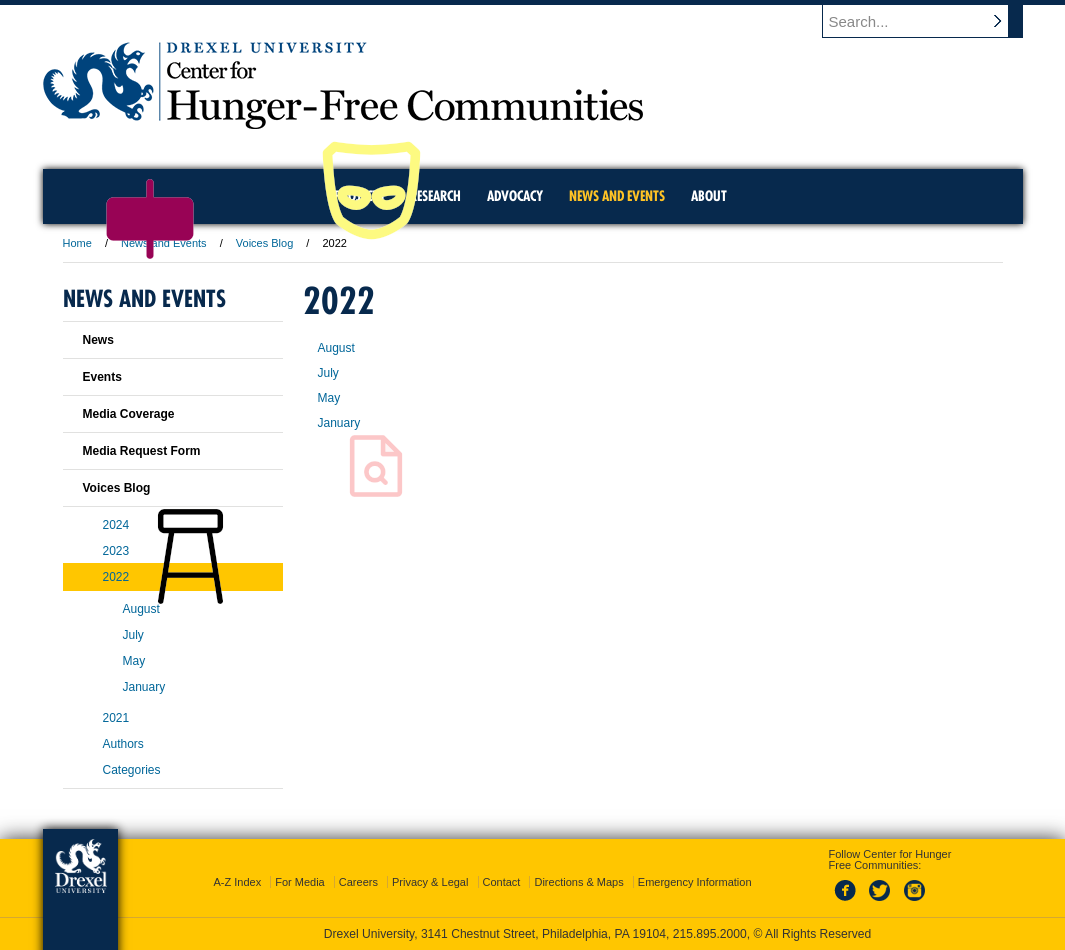  I want to click on search within a document or file, so click(376, 466).